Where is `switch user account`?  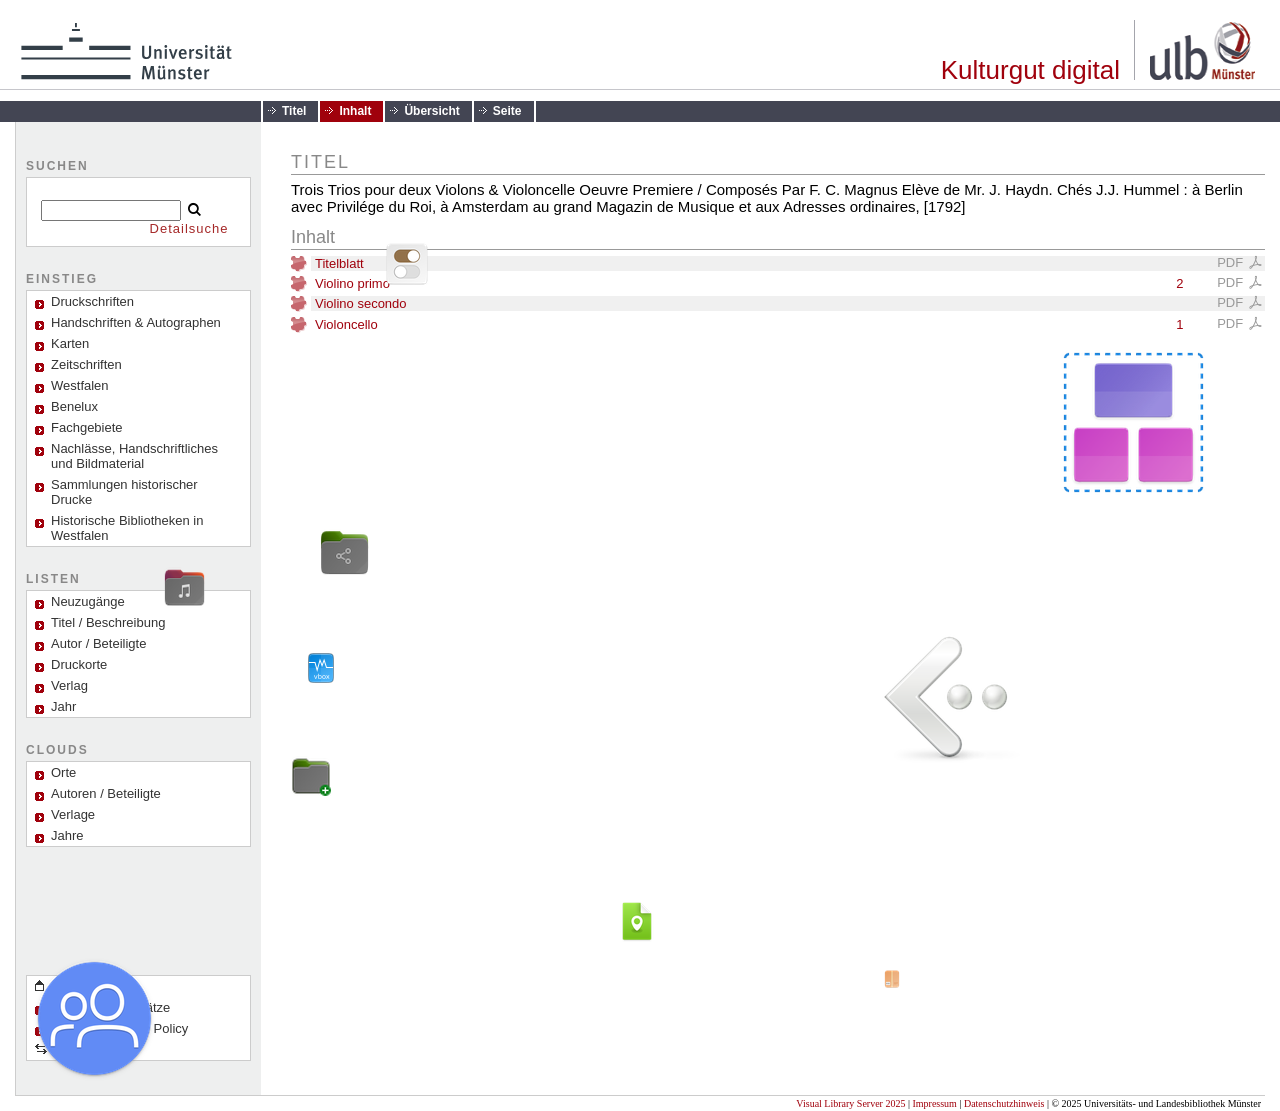 switch user account is located at coordinates (94, 1018).